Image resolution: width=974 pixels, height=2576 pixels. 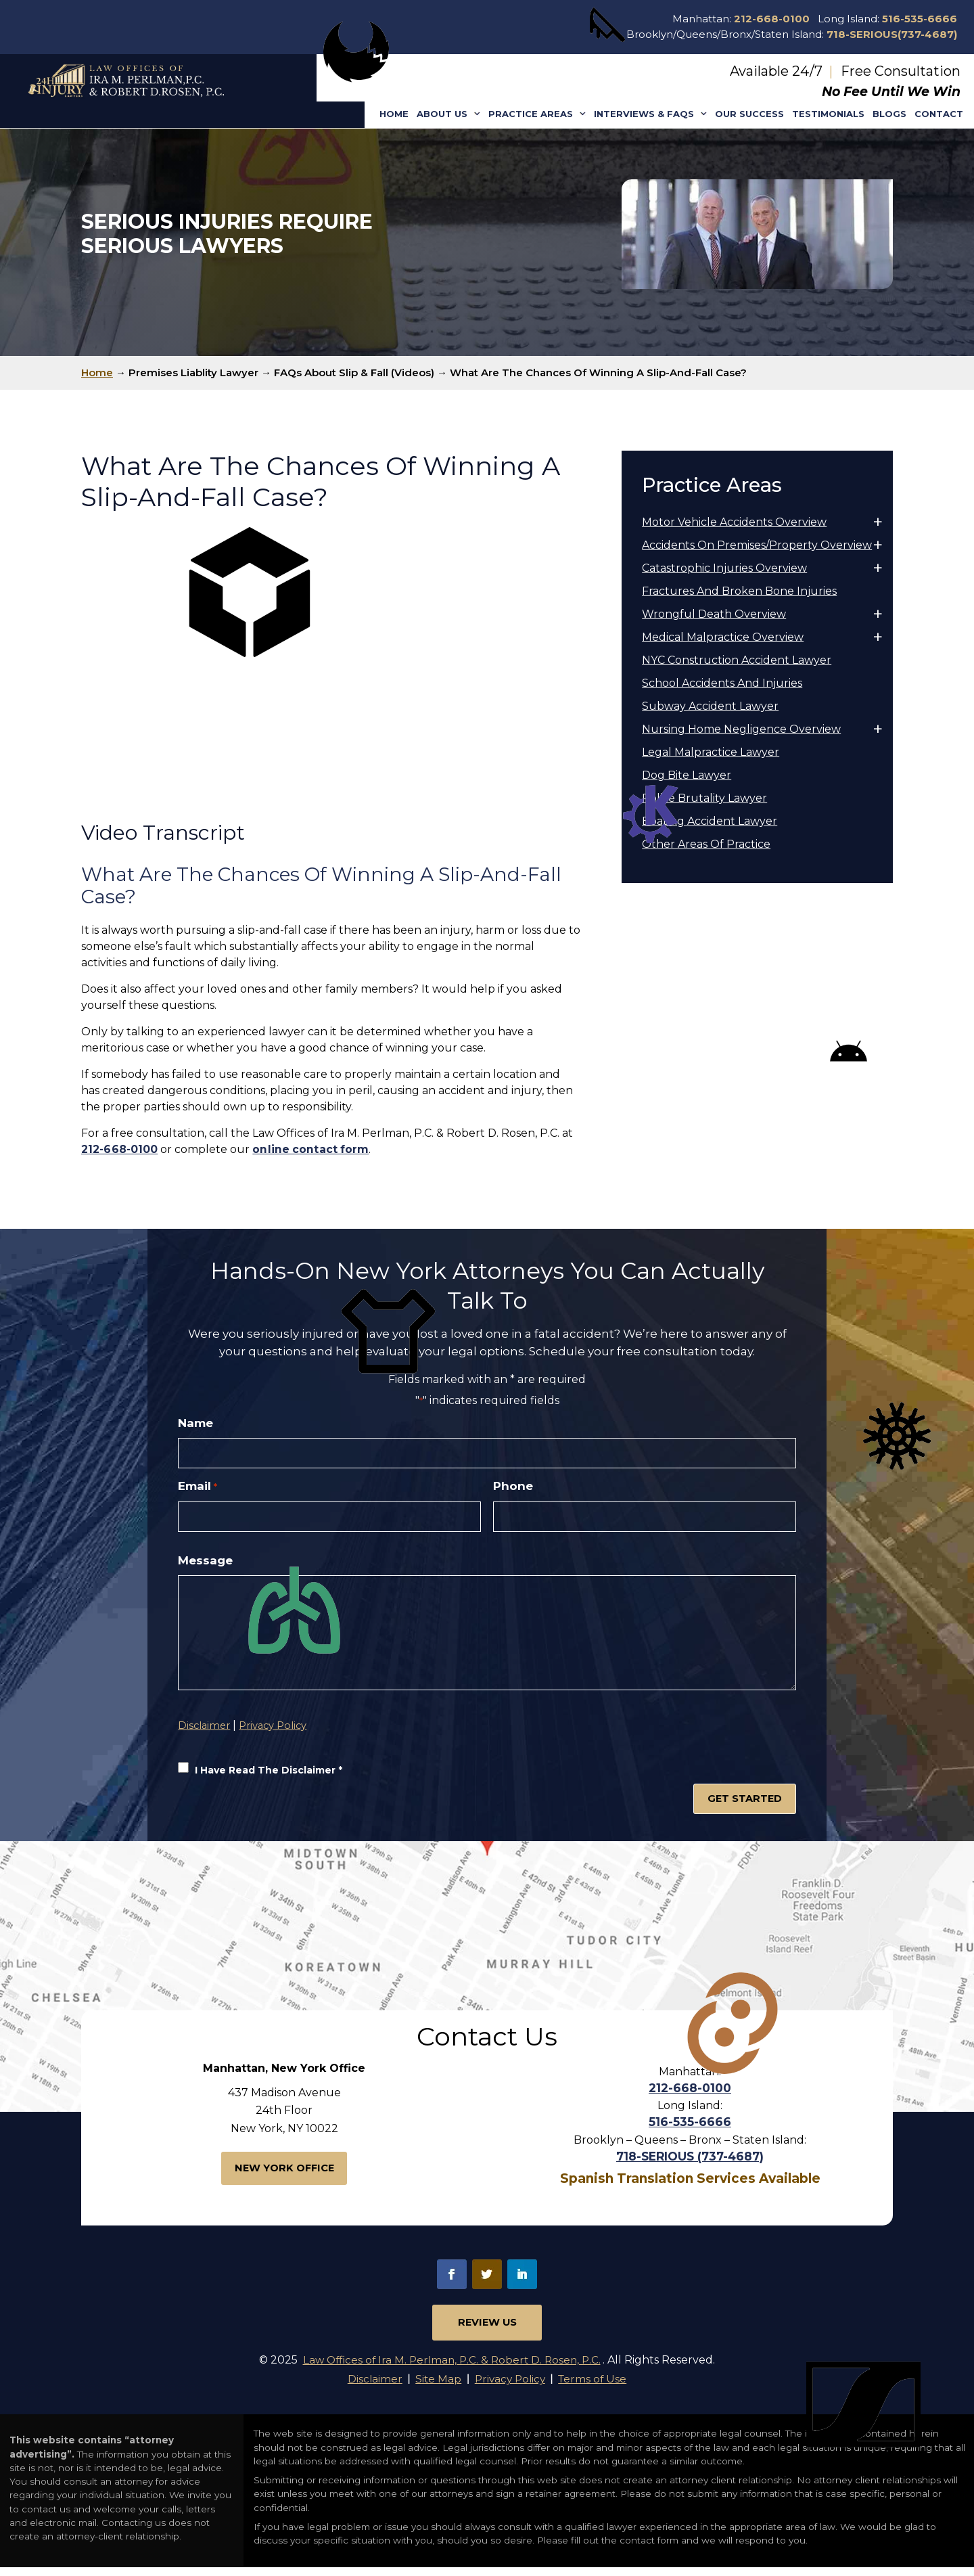 I want to click on tauri framework logo, so click(x=733, y=2023).